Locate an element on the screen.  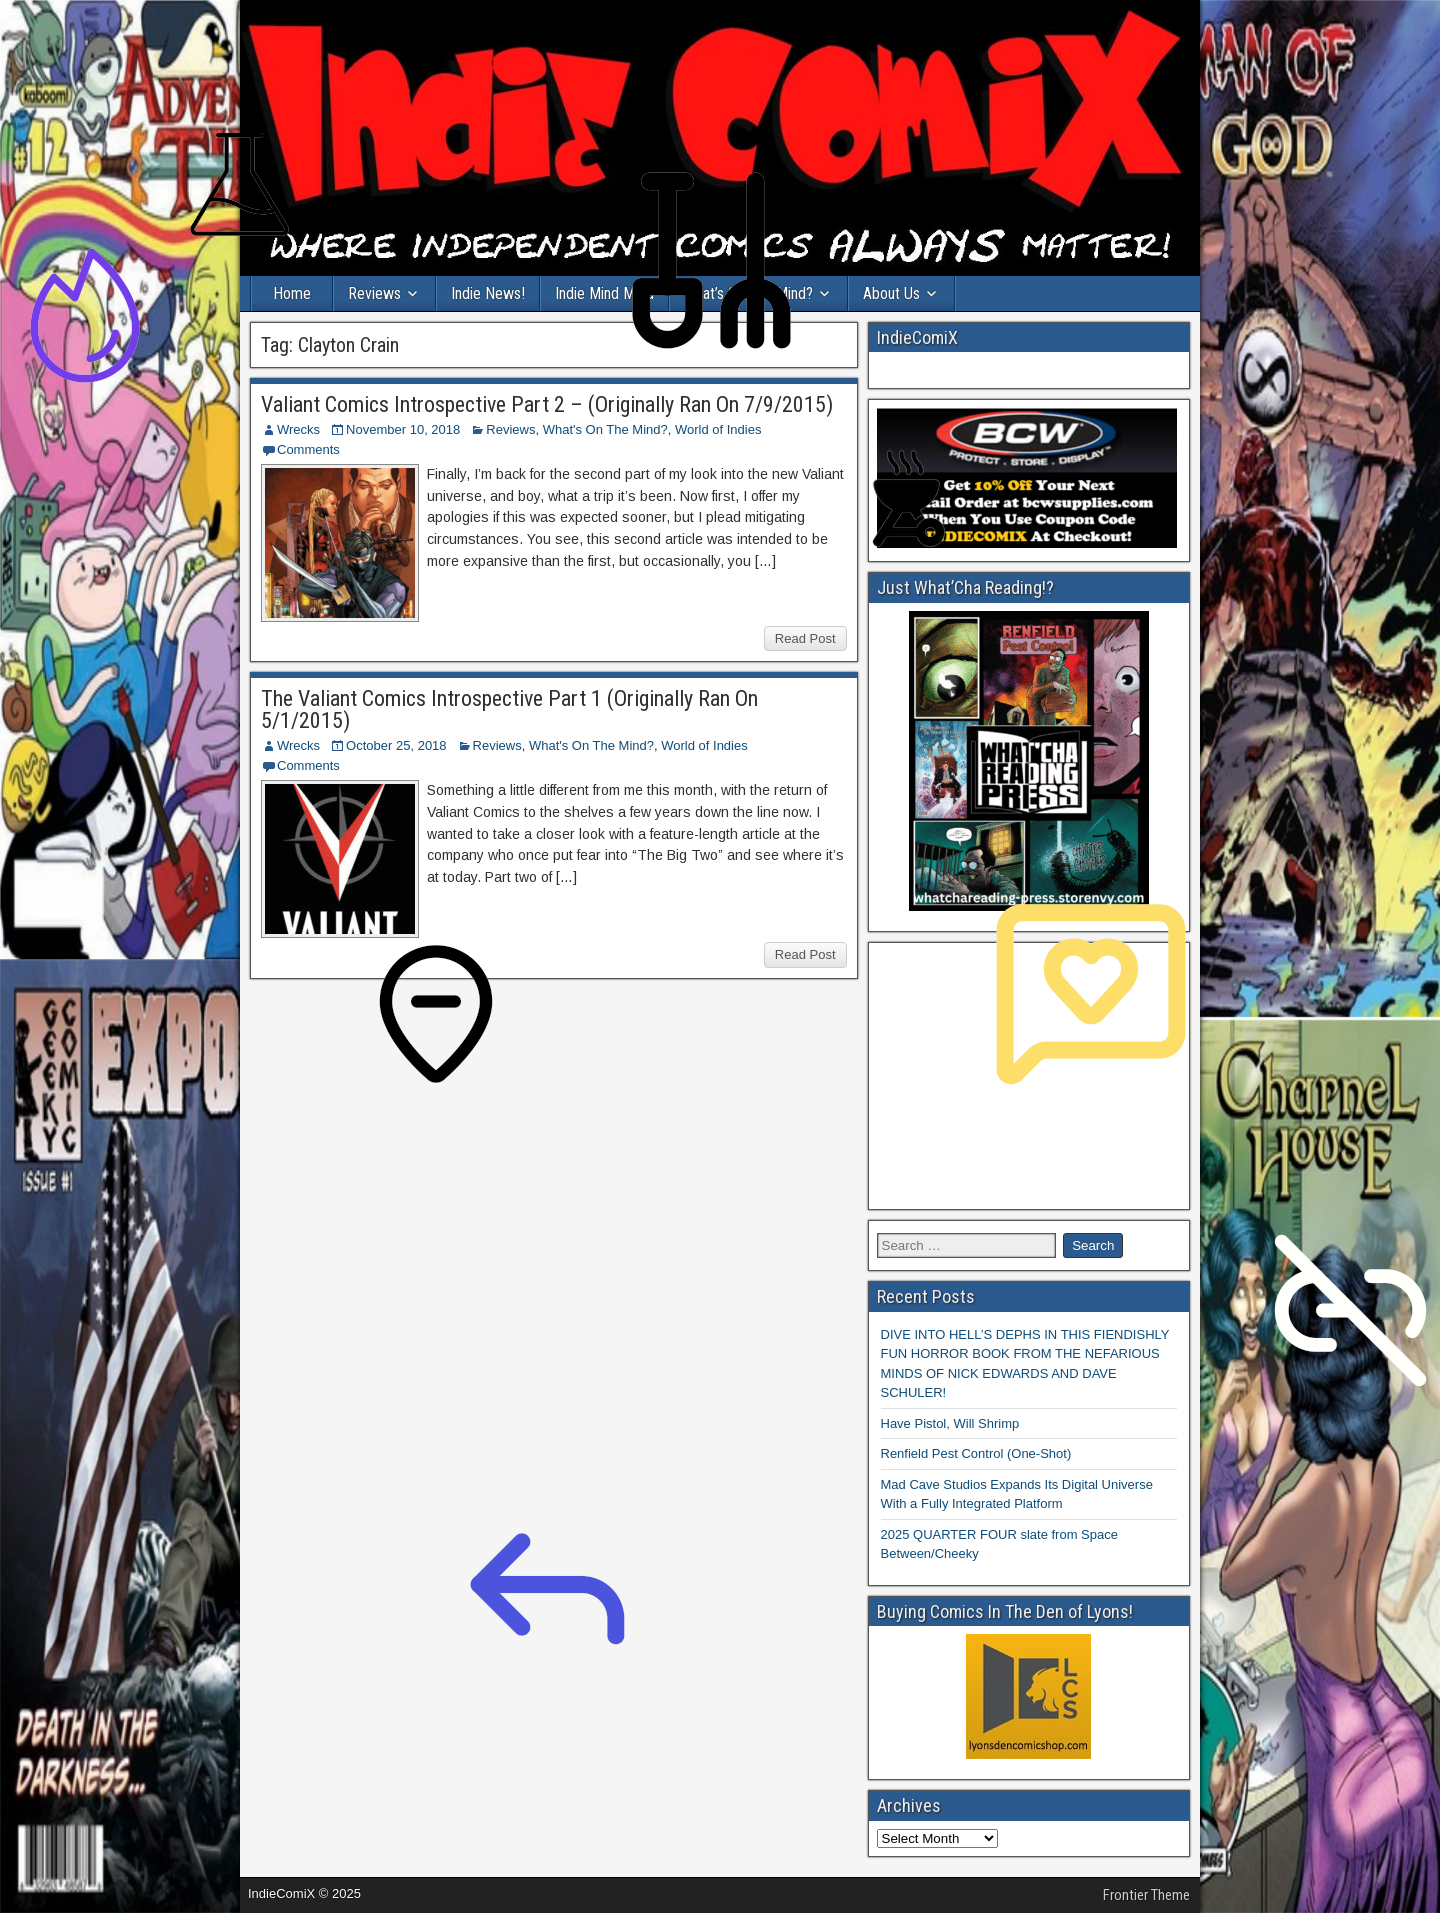
indicates trending or popular content is located at coordinates (85, 318).